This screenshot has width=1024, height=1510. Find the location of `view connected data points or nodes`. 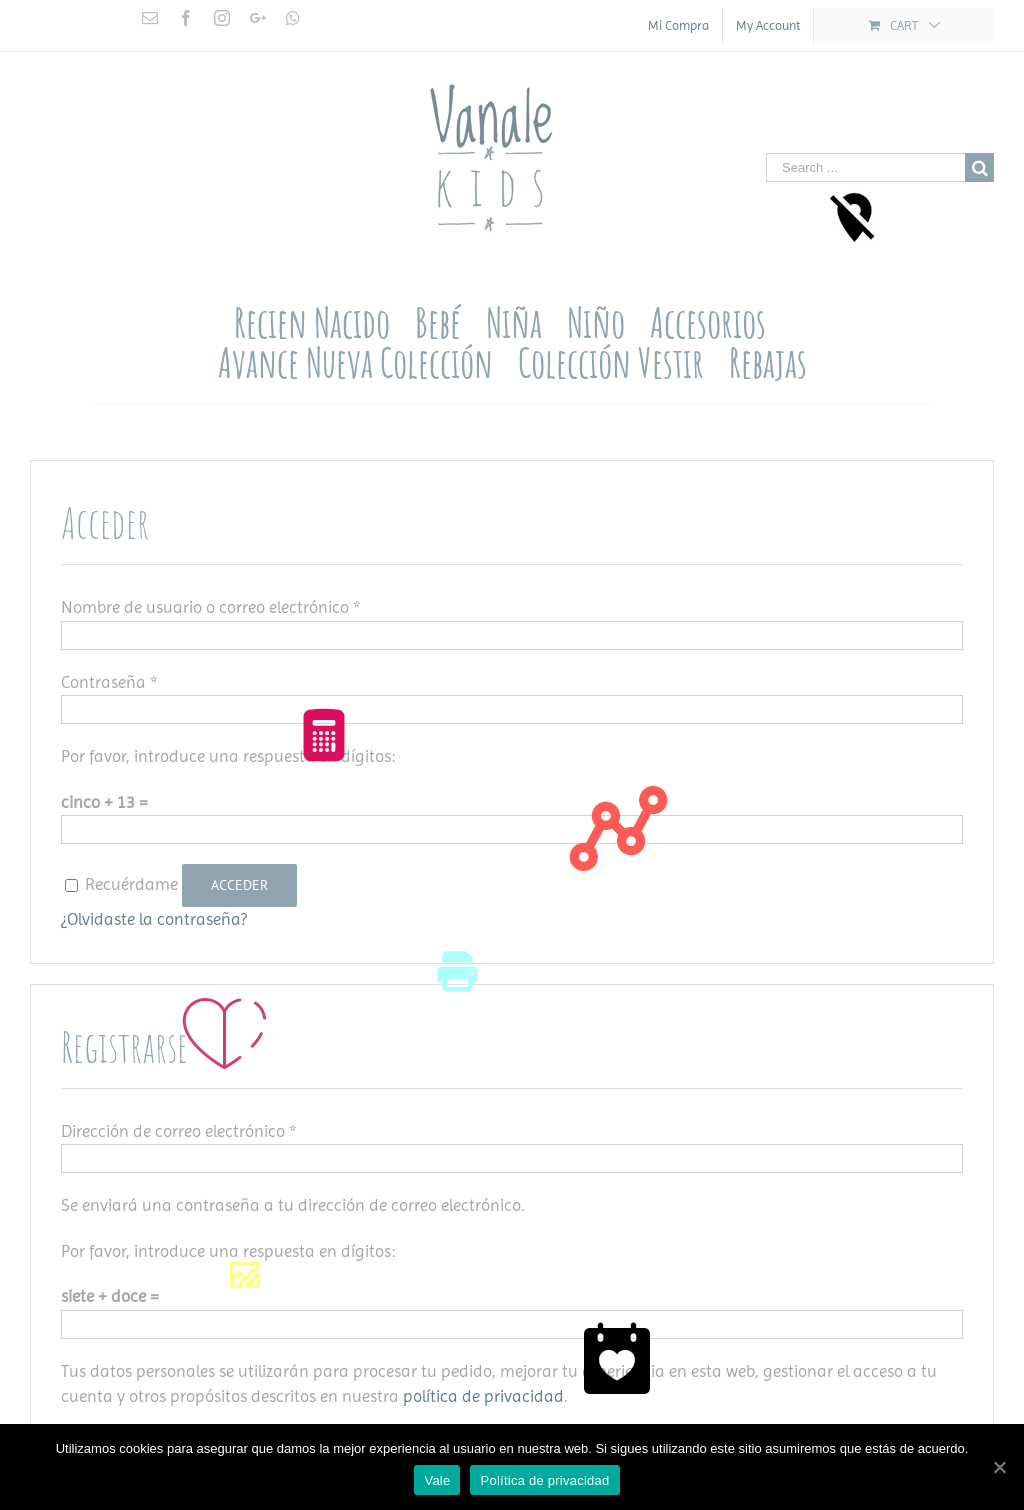

view connected data points or nodes is located at coordinates (618, 828).